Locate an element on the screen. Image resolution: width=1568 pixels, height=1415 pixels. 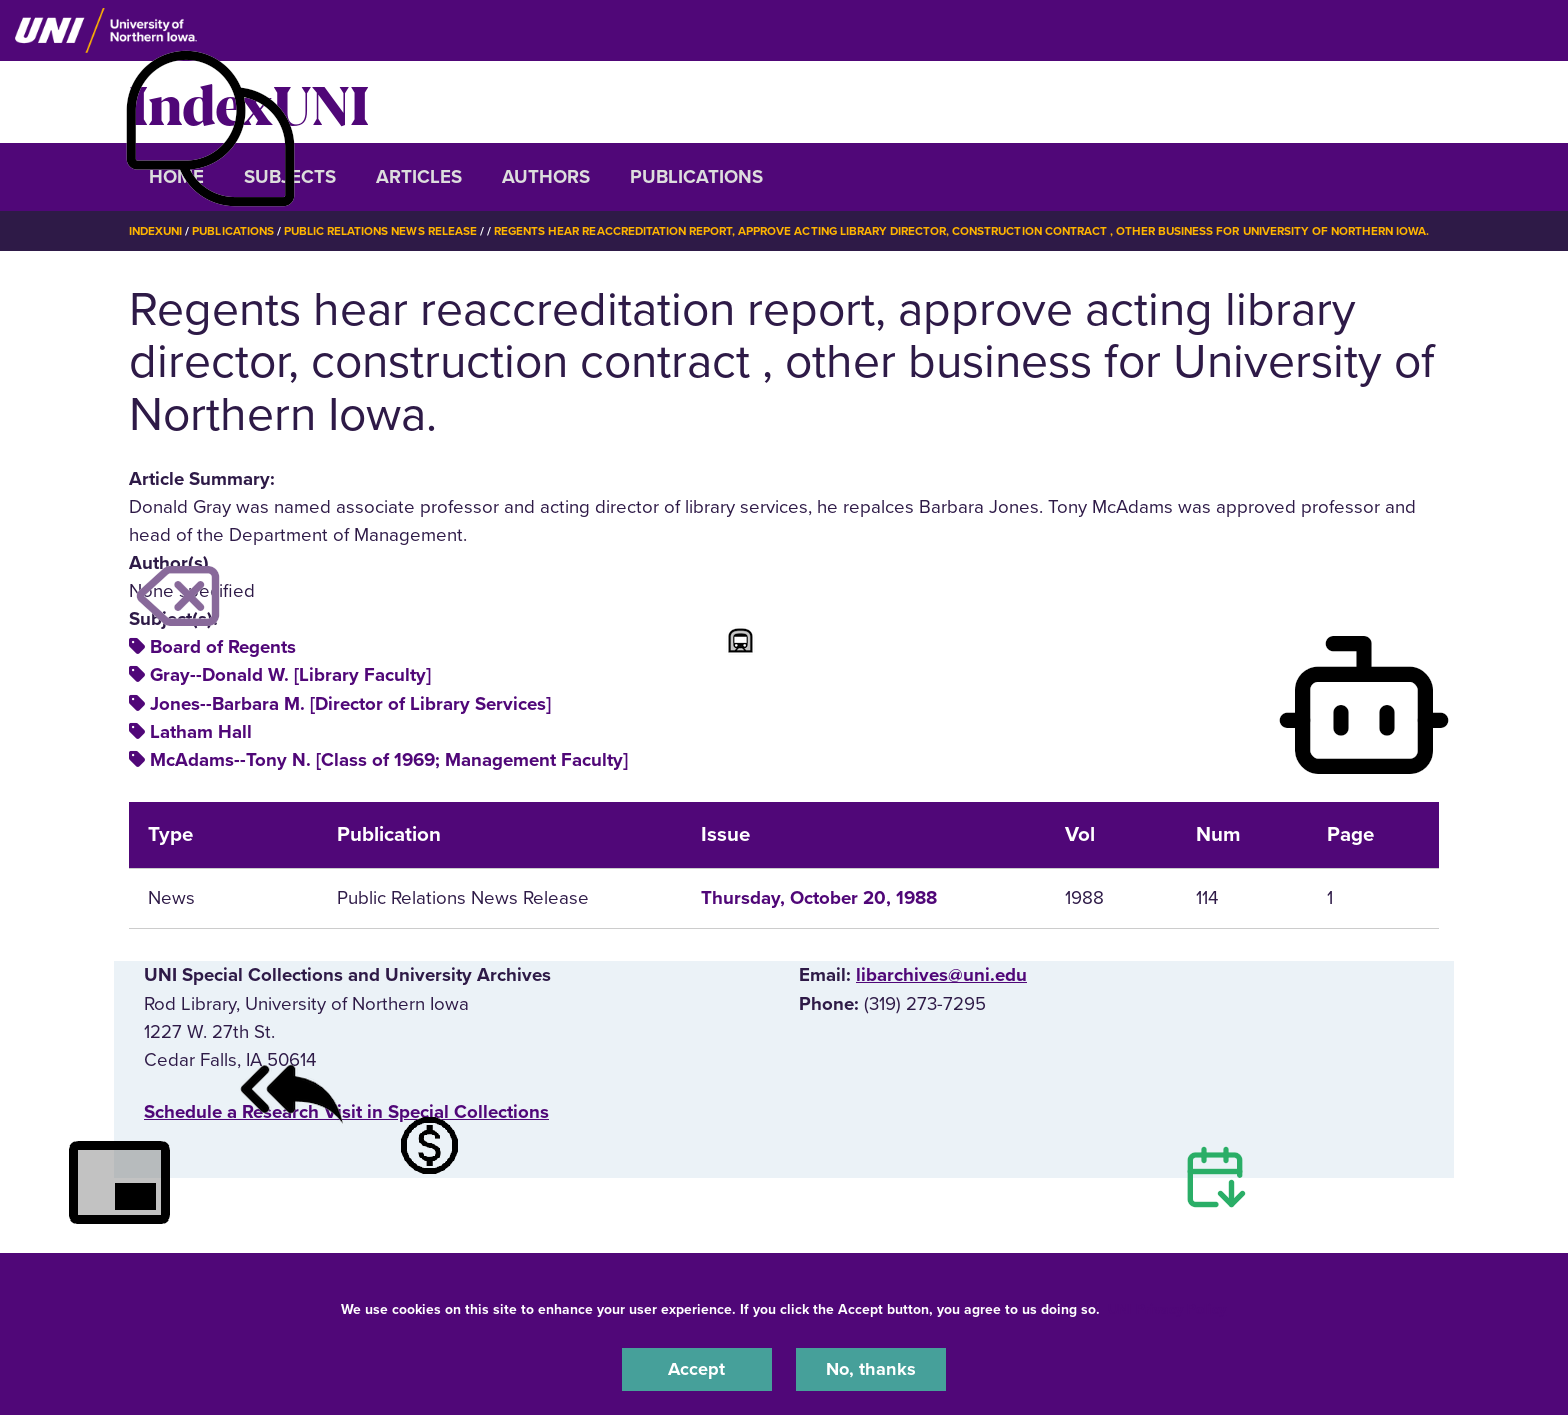
open chat or messaging is located at coordinates (210, 128).